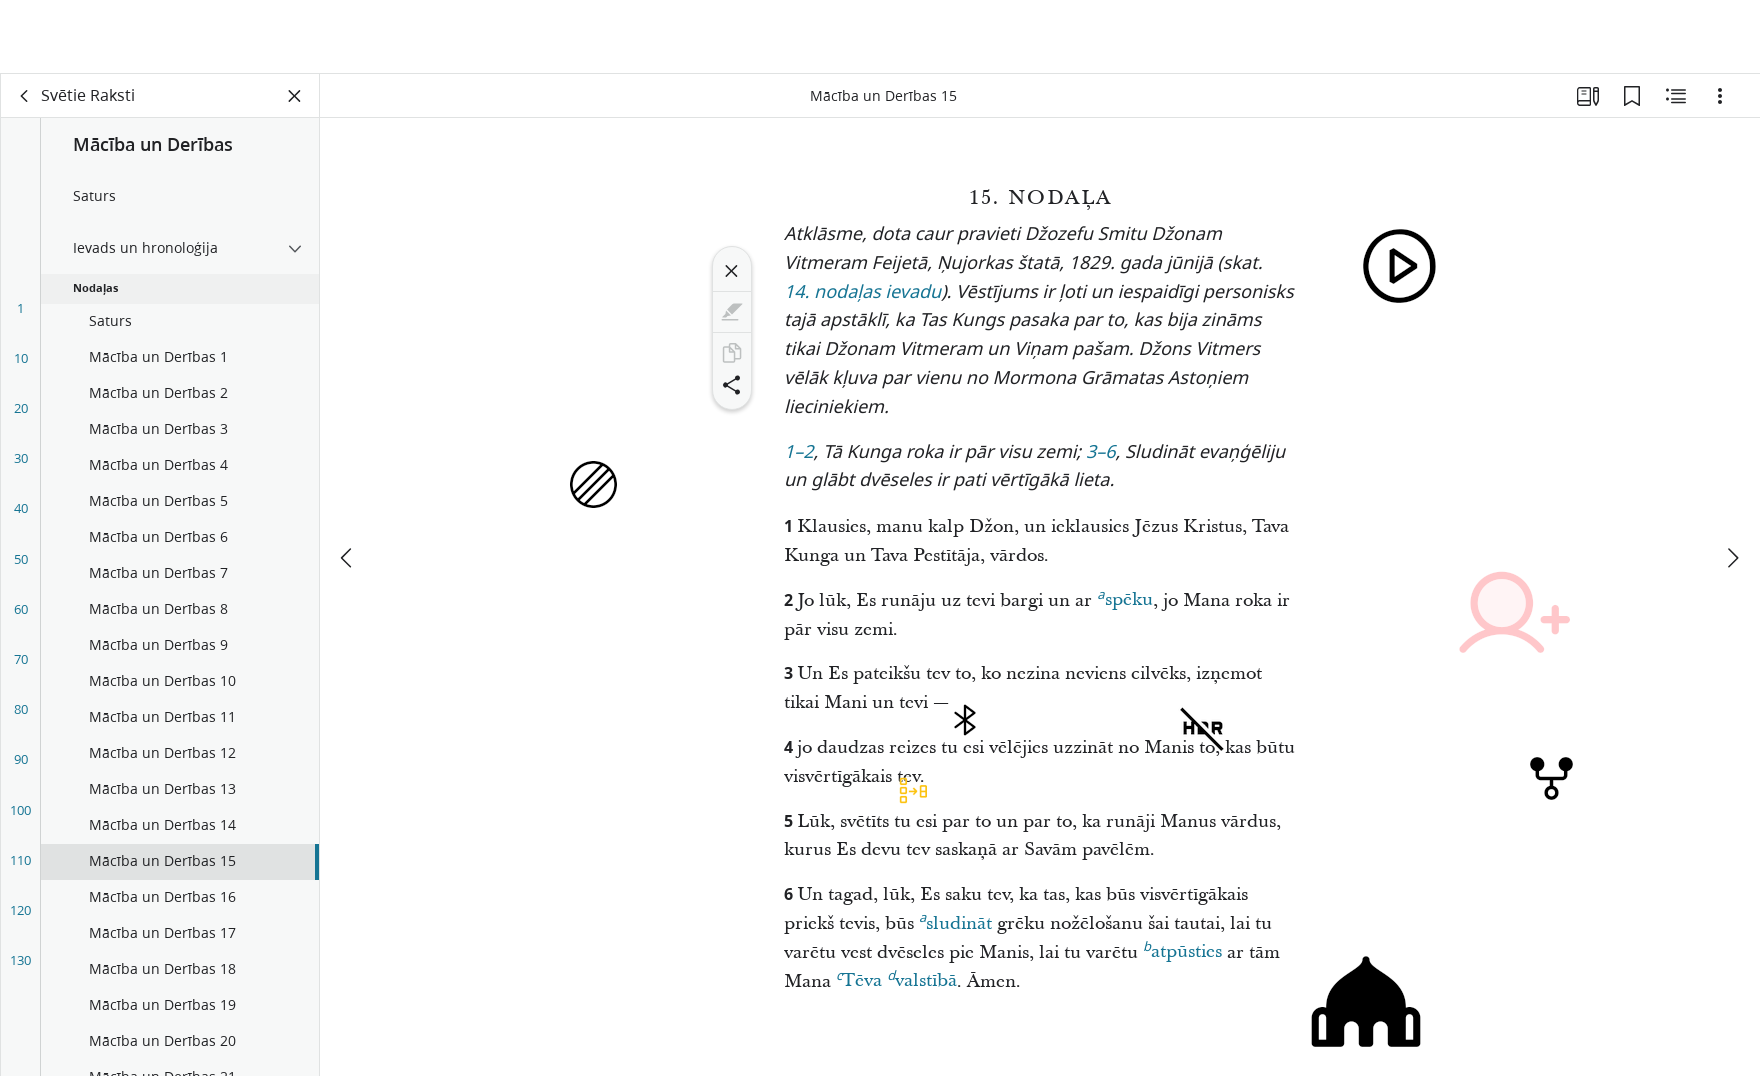 The image size is (1760, 1076). What do you see at coordinates (1511, 616) in the screenshot?
I see `add a new contact or friend` at bounding box center [1511, 616].